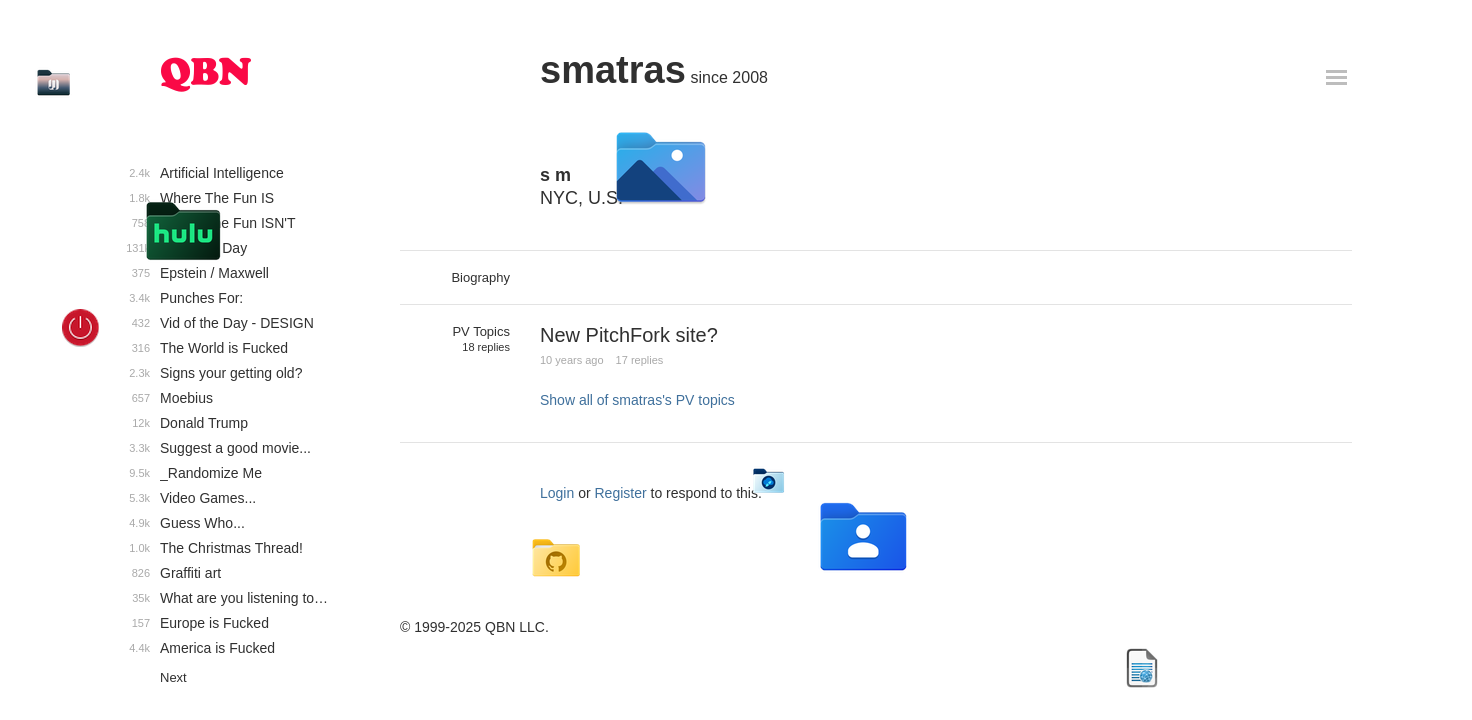  I want to click on shut down the system, so click(81, 328).